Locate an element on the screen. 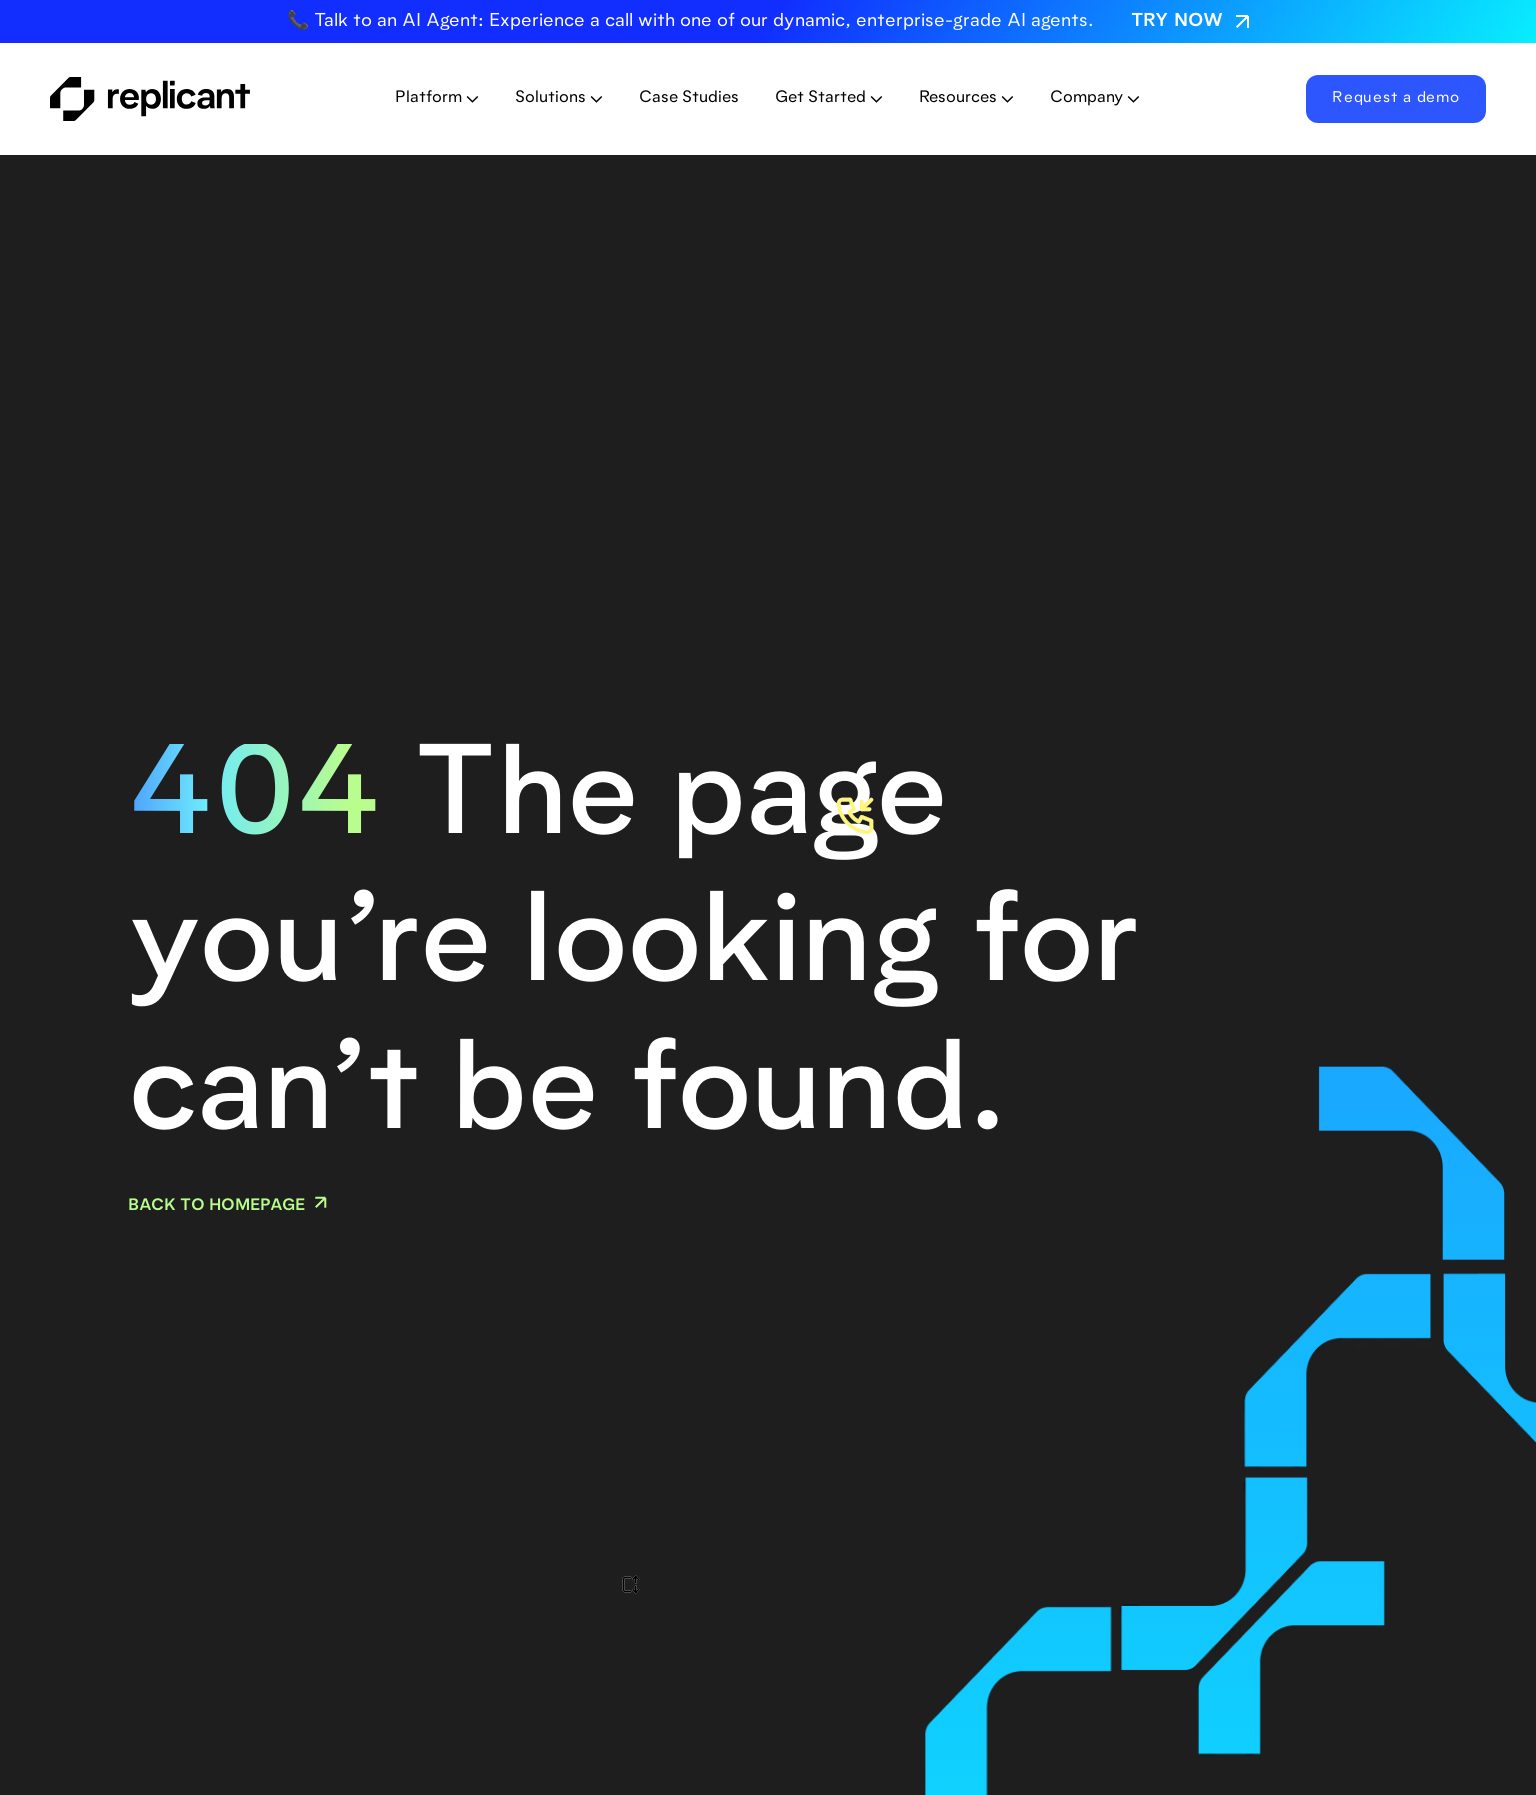 The image size is (1536, 1795). auto-fit content to available height is located at coordinates (630, 1584).